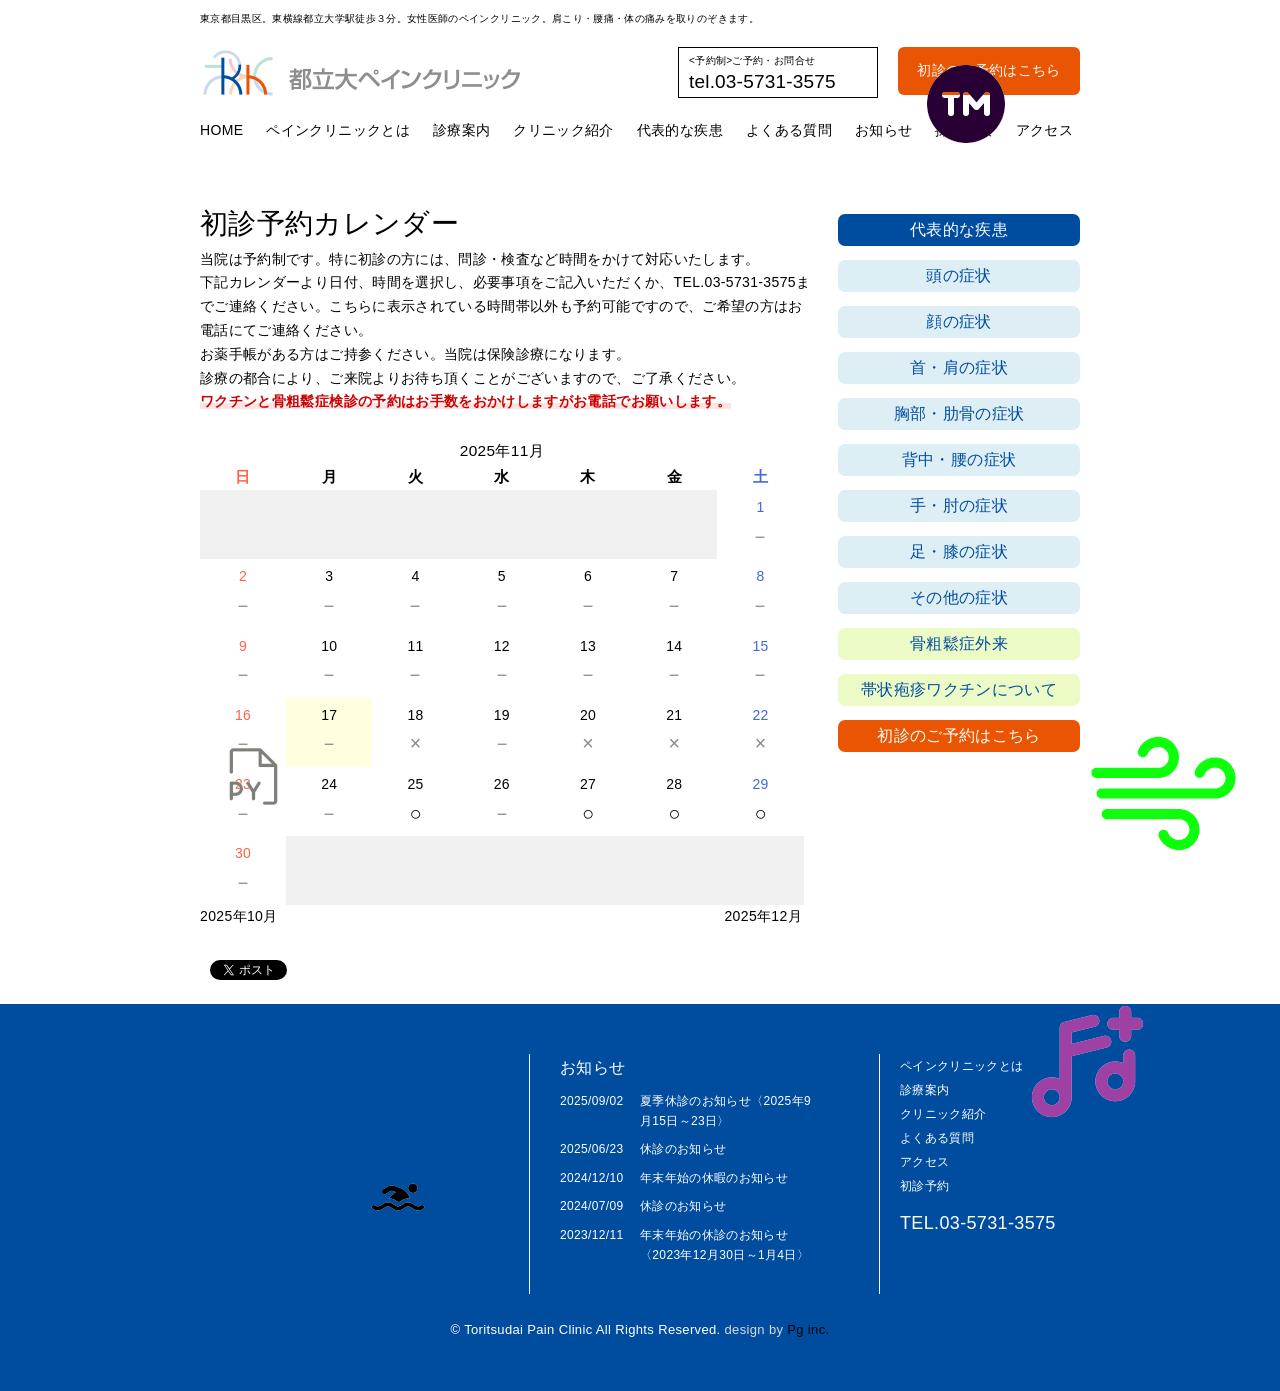  Describe the element at coordinates (253, 776) in the screenshot. I see `python script file` at that location.